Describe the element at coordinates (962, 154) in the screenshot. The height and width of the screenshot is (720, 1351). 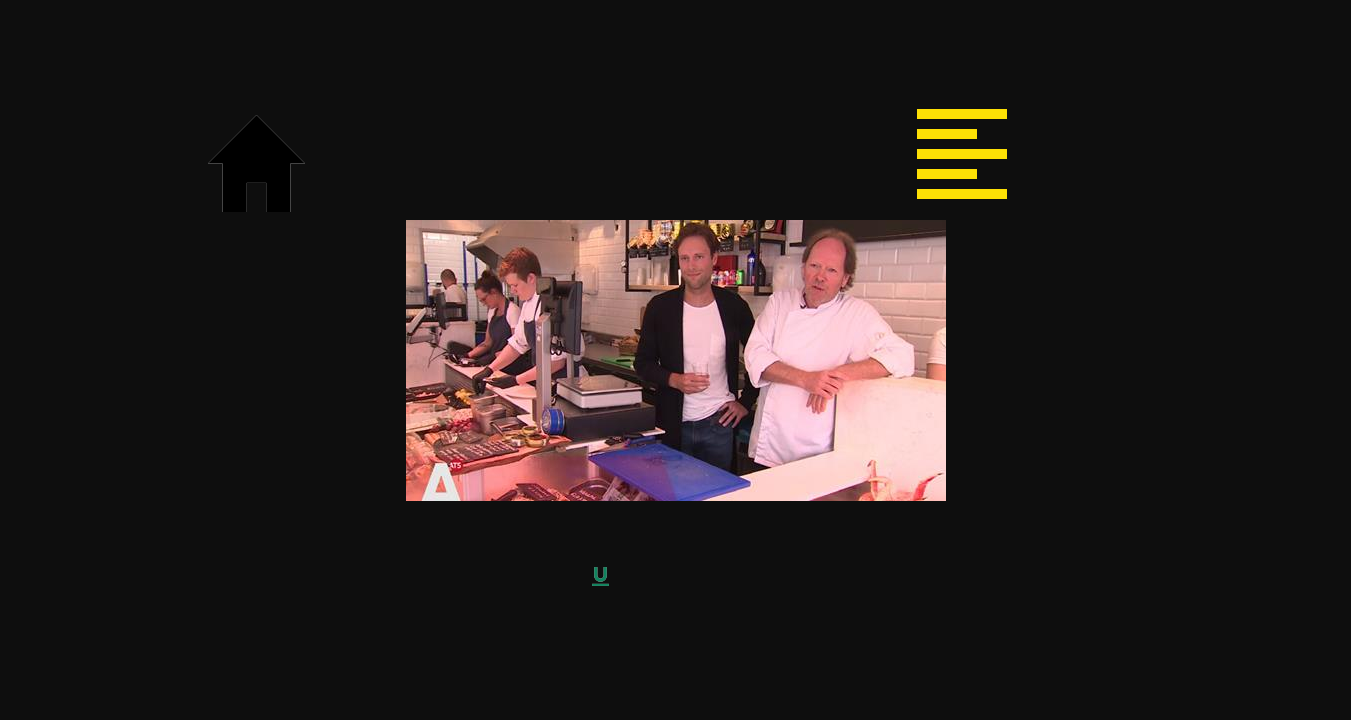
I see `align text to the left margin` at that location.